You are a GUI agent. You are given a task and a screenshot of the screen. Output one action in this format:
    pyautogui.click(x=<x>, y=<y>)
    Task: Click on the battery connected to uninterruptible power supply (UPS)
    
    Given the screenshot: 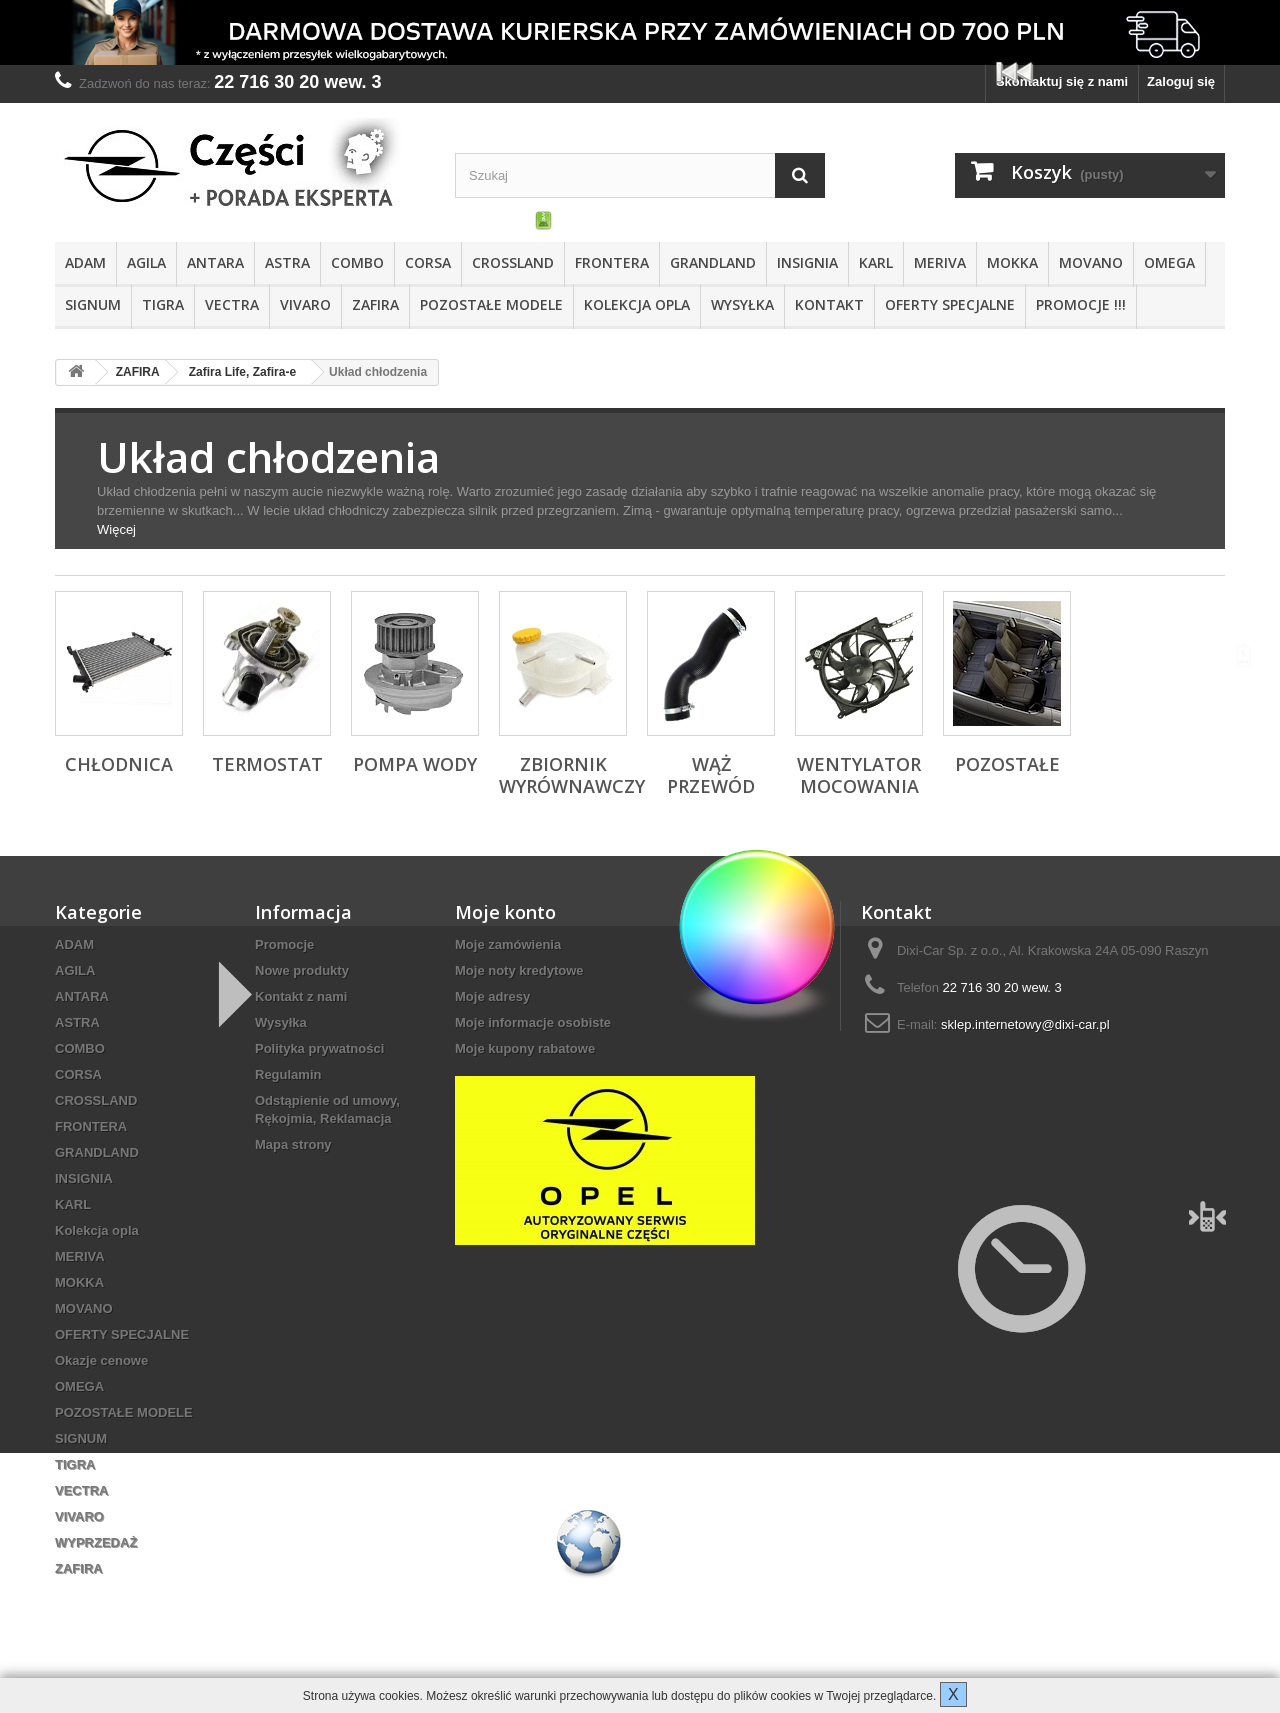 What is the action you would take?
    pyautogui.click(x=1243, y=655)
    